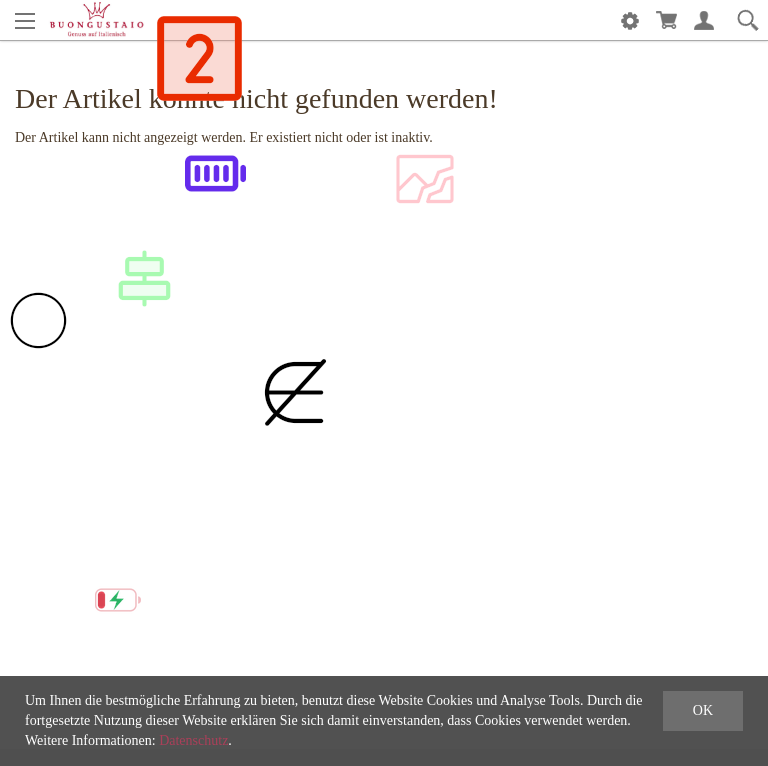  Describe the element at coordinates (425, 179) in the screenshot. I see `indicates a broken or corrupted image file` at that location.